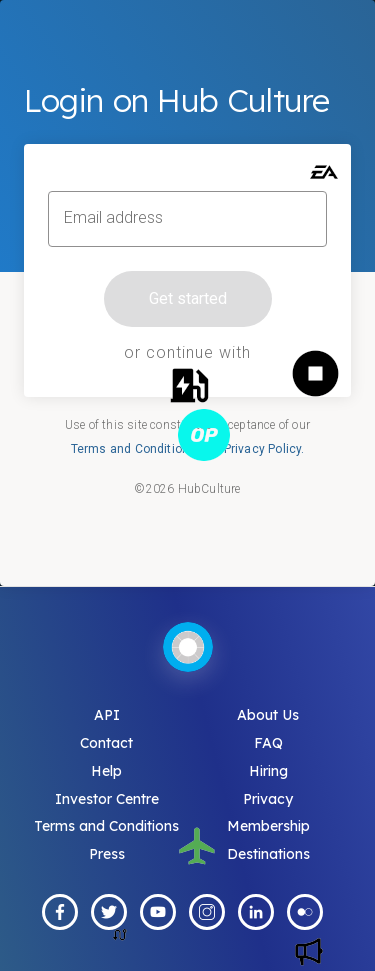  What do you see at coordinates (196, 846) in the screenshot?
I see `enable airplane mode` at bounding box center [196, 846].